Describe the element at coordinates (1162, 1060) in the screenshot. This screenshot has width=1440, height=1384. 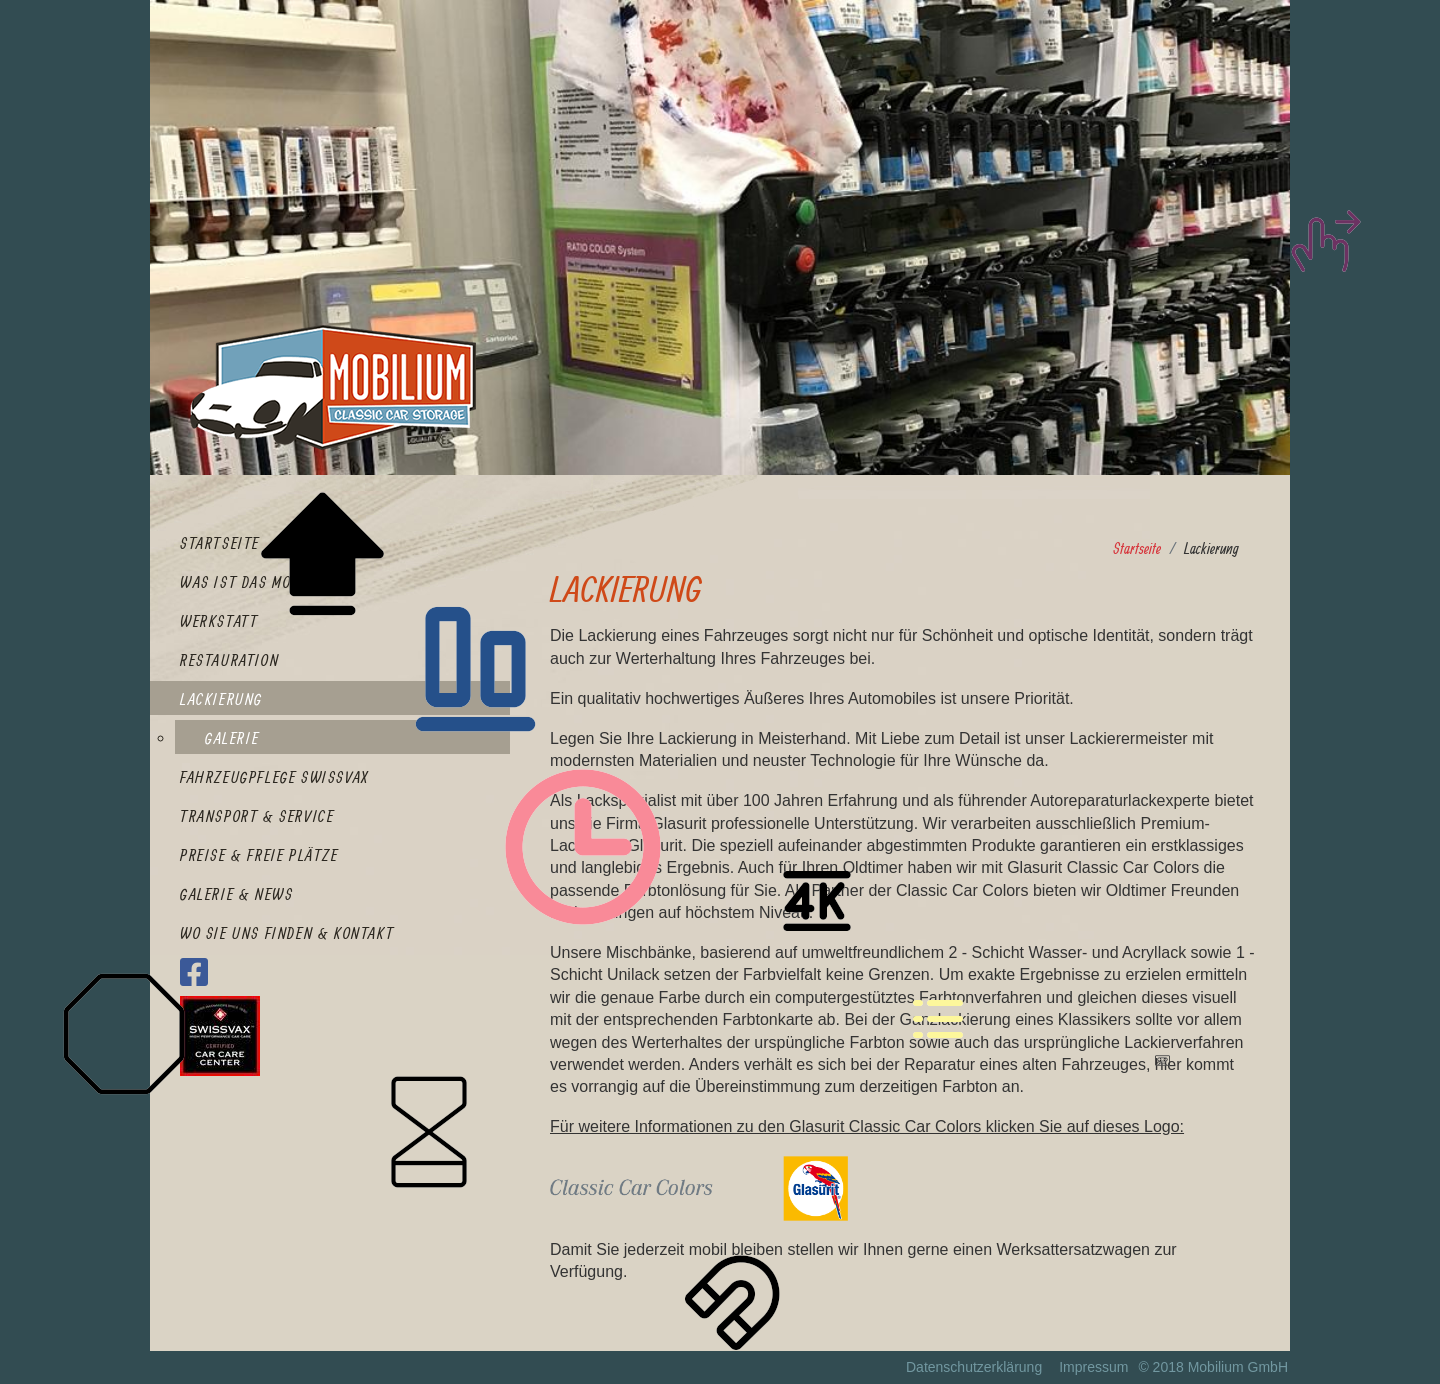
I see `access audio recordings or voice memos` at that location.